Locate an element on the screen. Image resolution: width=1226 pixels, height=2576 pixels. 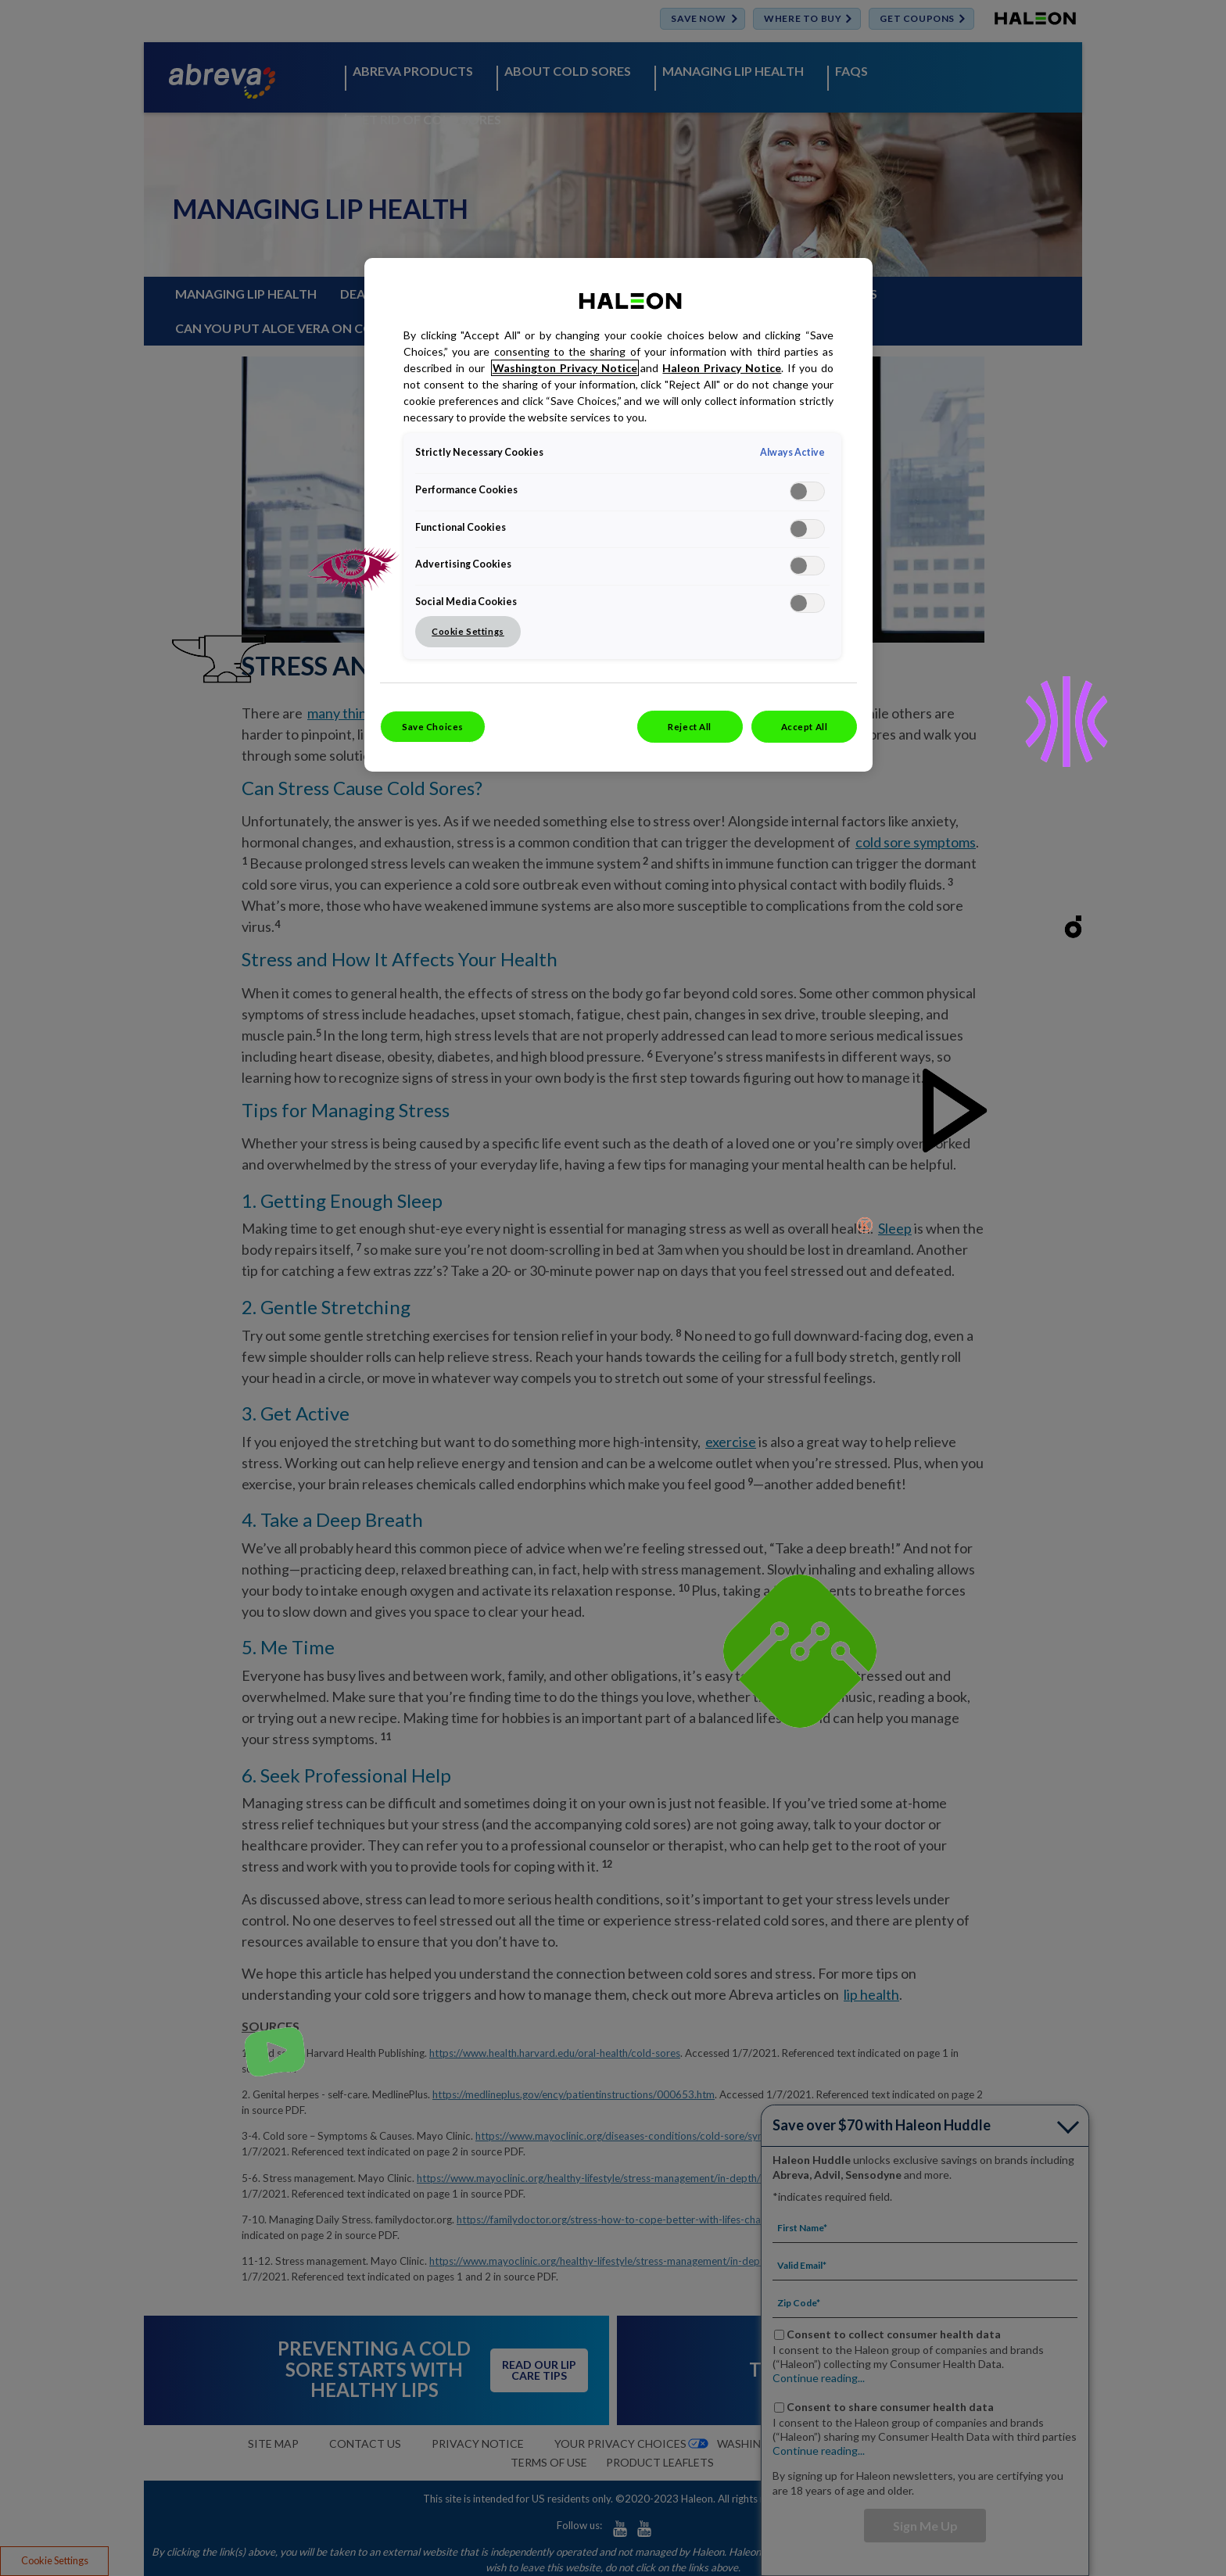
conda-forge community package repository is located at coordinates (219, 659).